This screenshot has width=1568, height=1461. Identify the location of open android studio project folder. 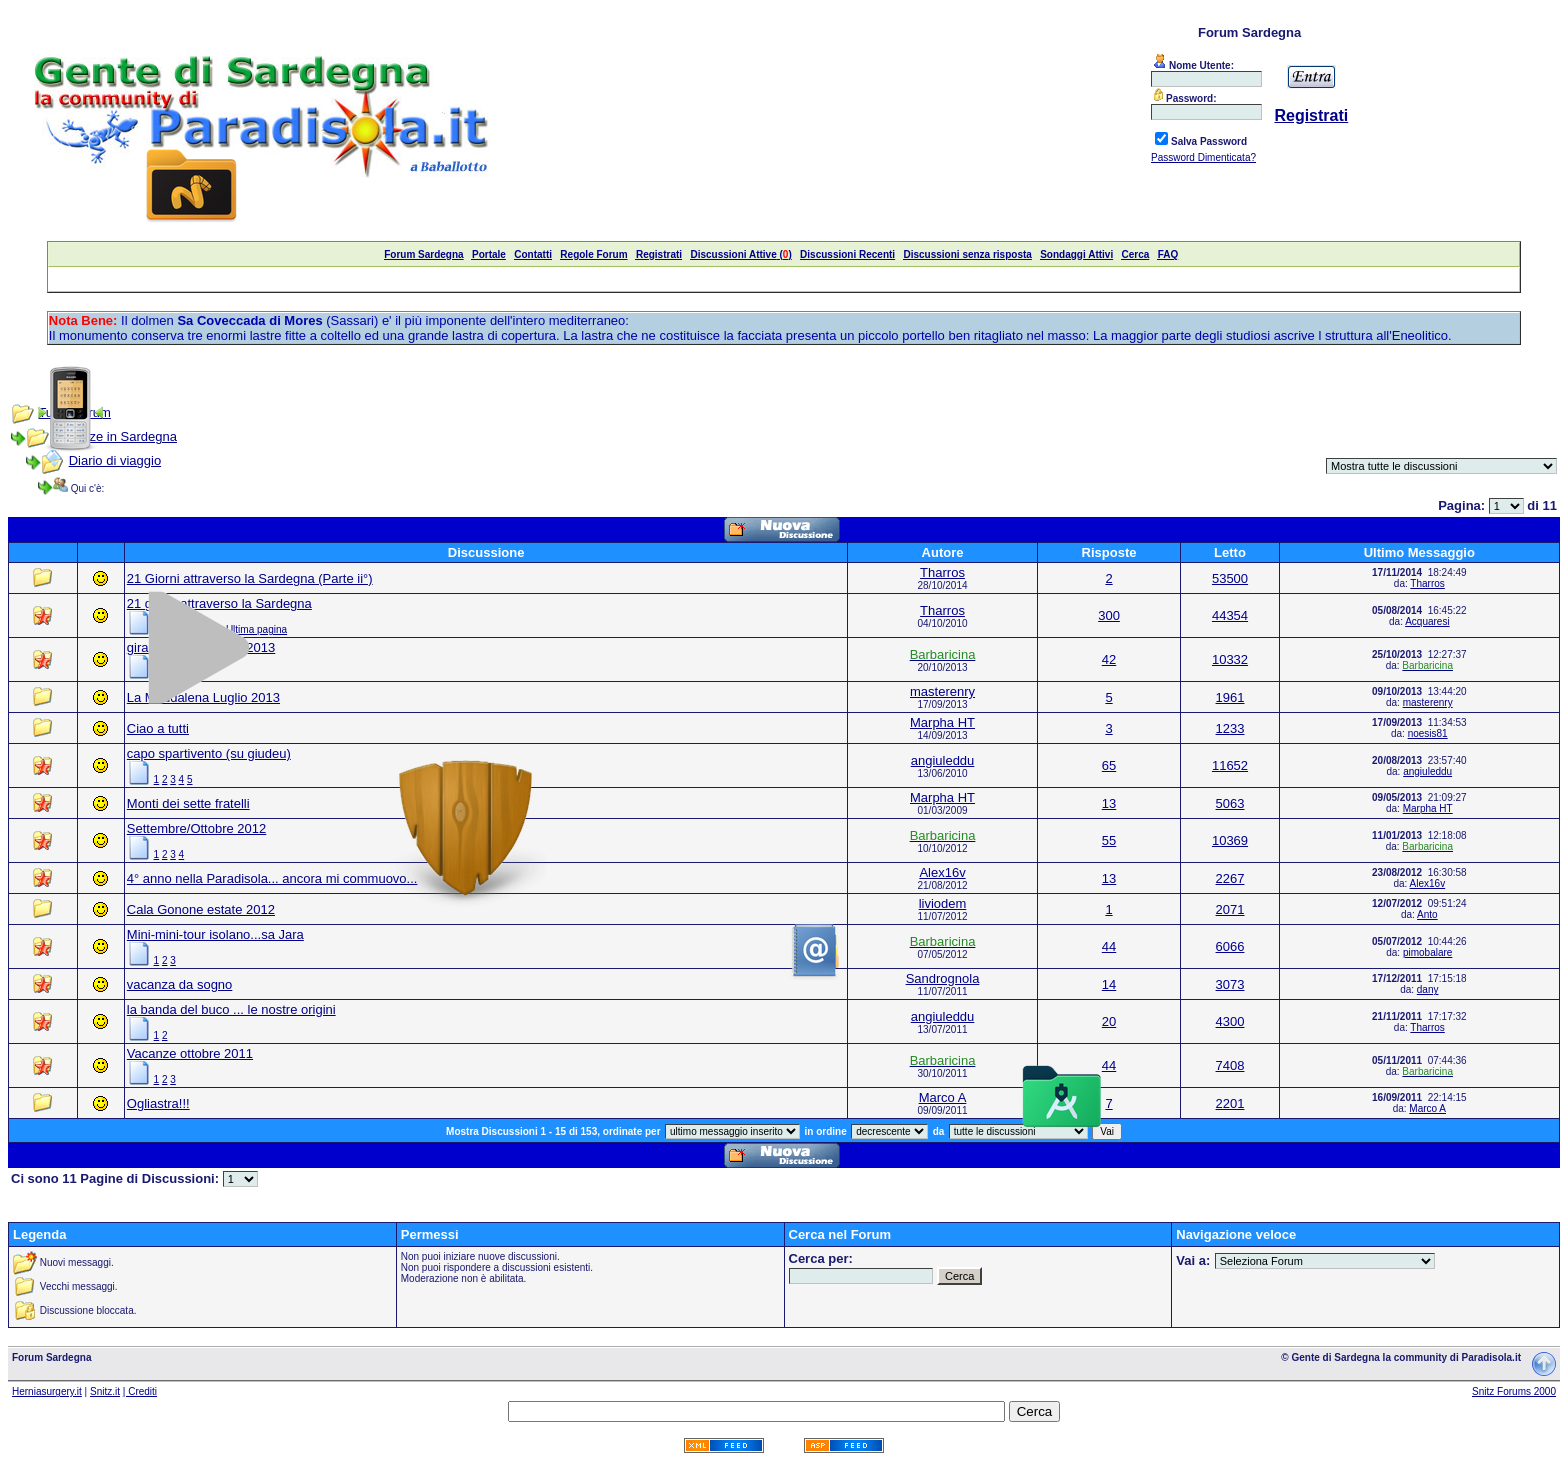
(1061, 1098).